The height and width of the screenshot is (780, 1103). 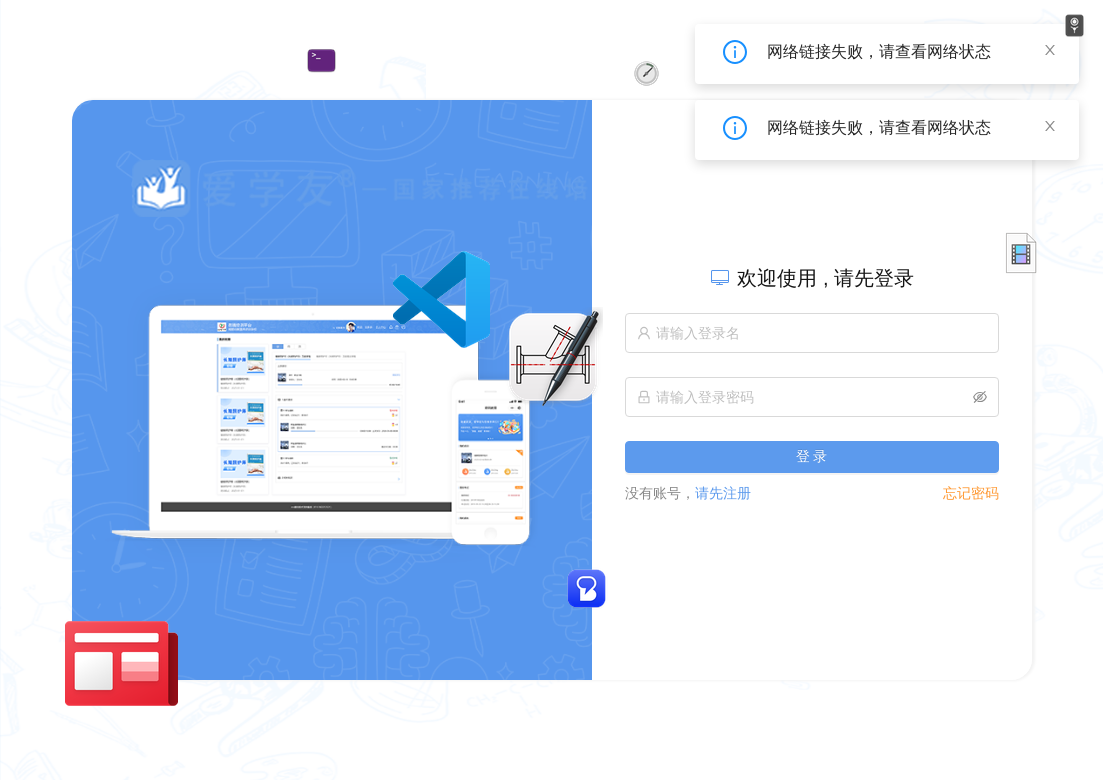 What do you see at coordinates (441, 299) in the screenshot?
I see `open visual studio code application` at bounding box center [441, 299].